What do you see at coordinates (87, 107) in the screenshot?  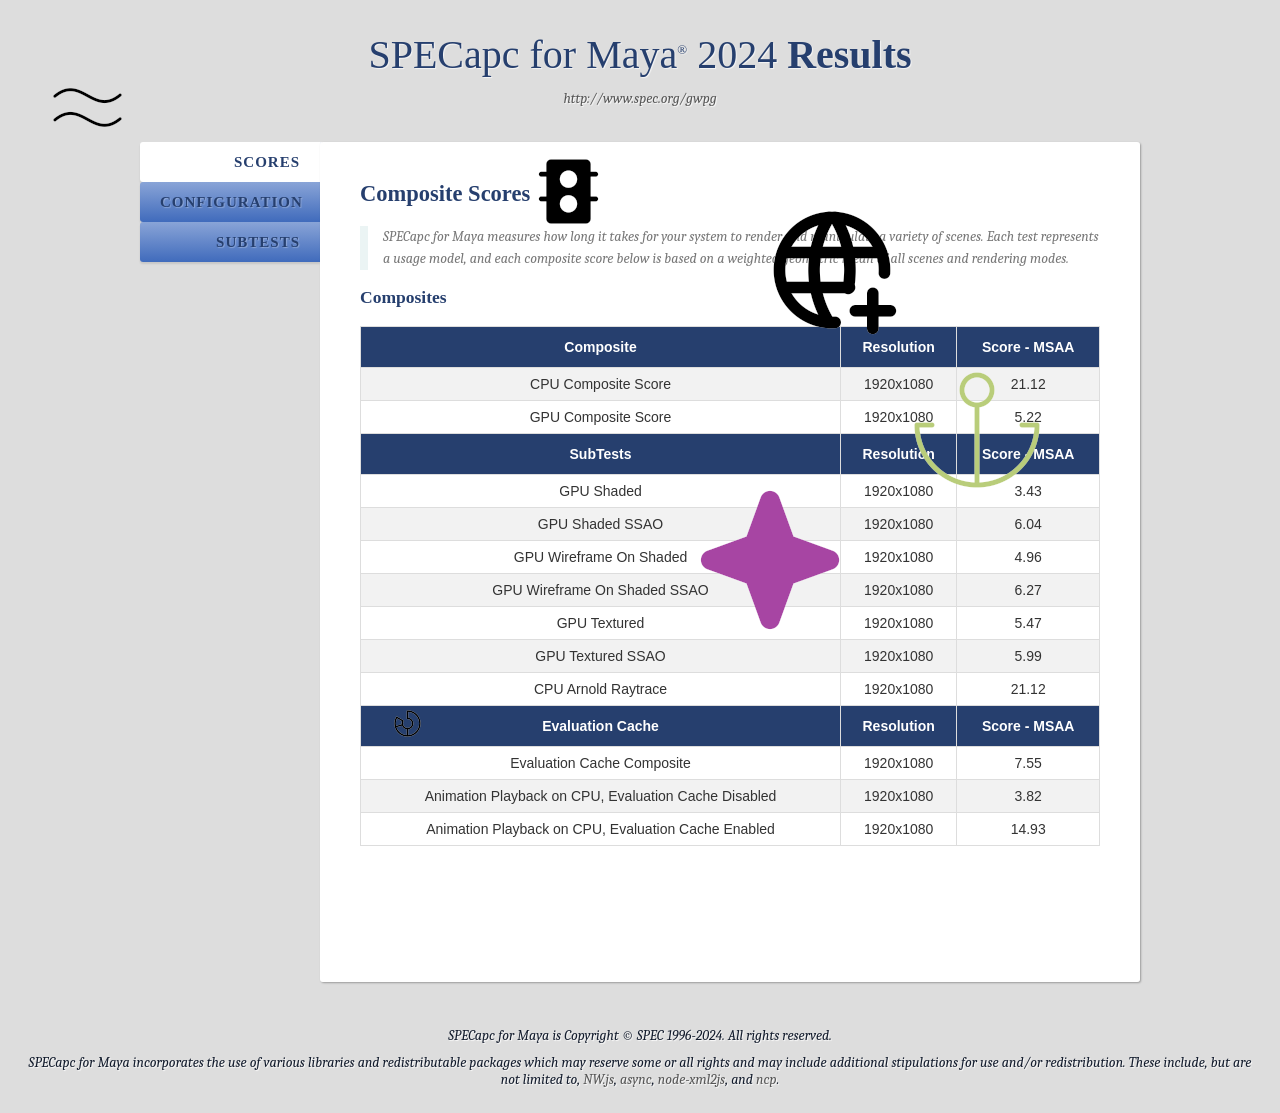 I see `indicates approximate or estimated value` at bounding box center [87, 107].